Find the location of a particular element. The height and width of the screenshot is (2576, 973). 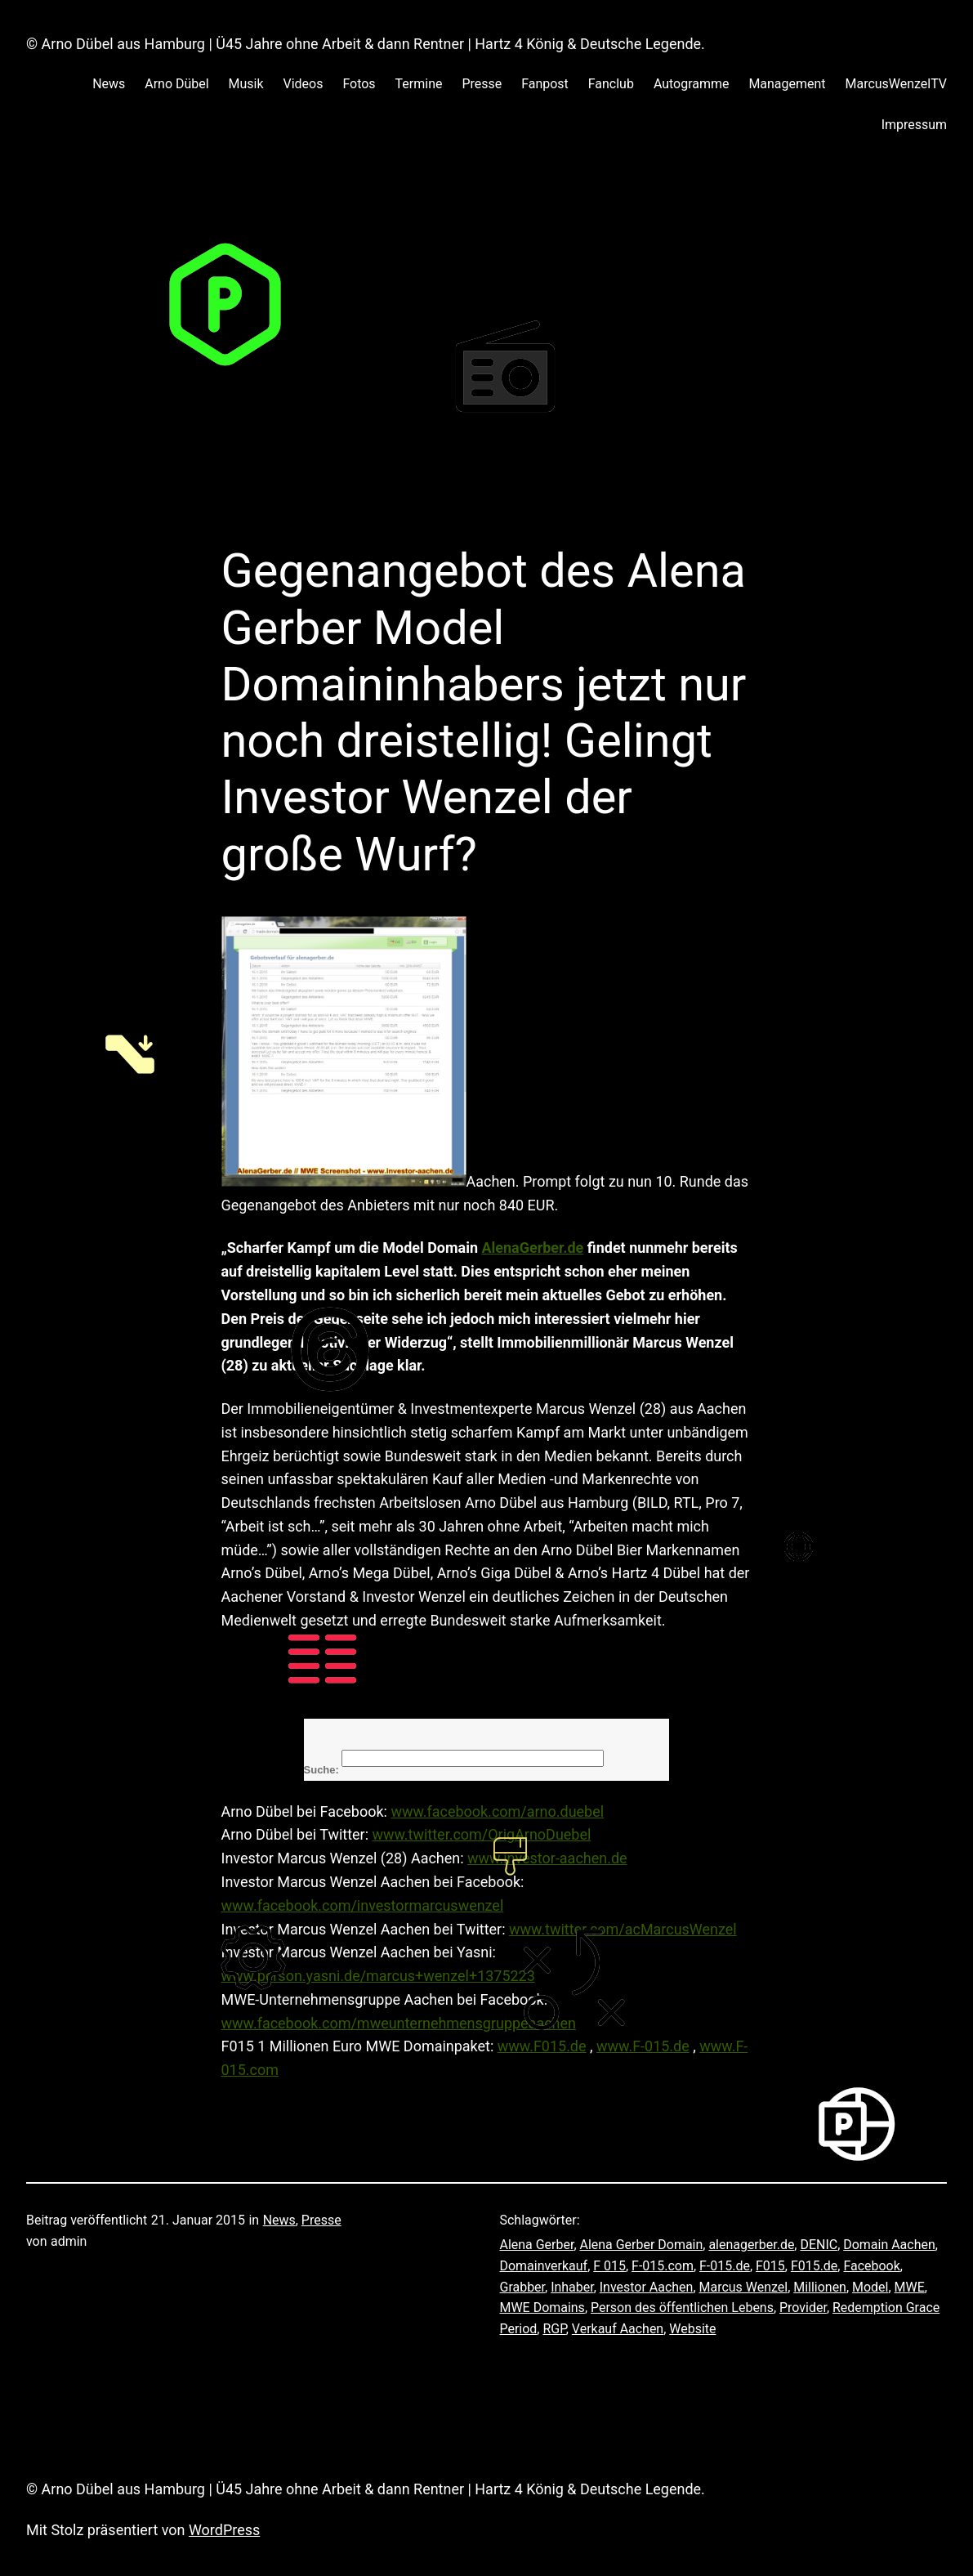

access painting or brush tools is located at coordinates (510, 1855).